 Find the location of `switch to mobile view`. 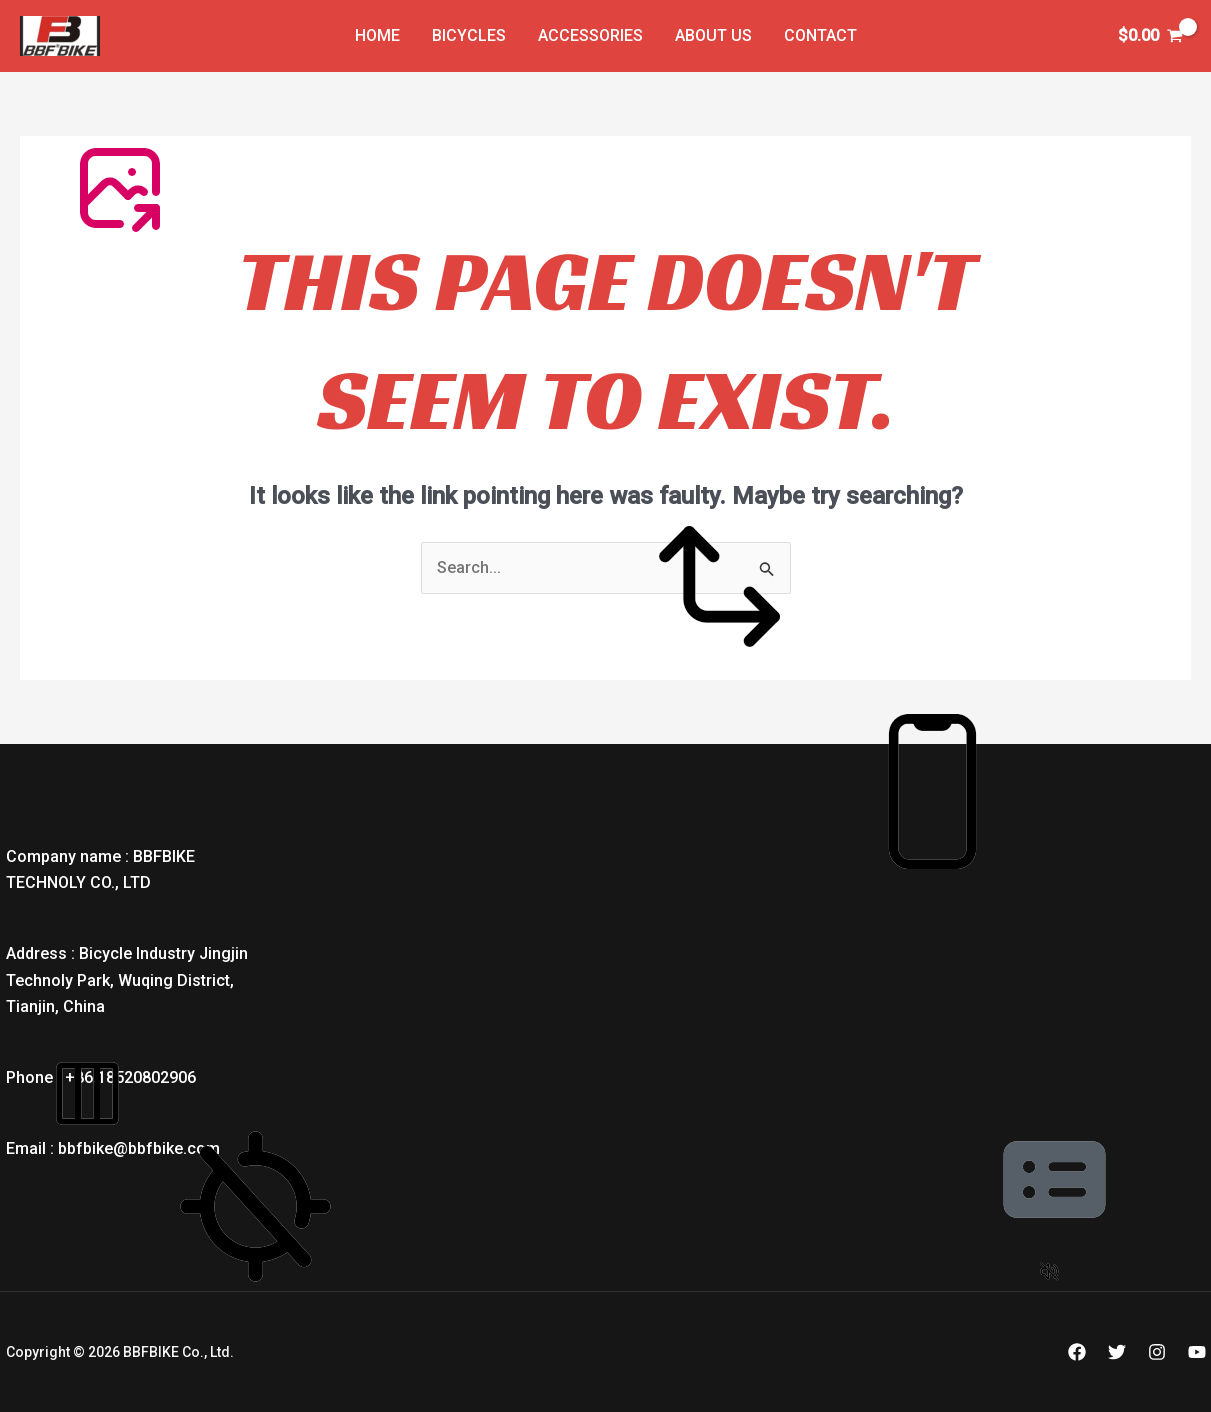

switch to mobile view is located at coordinates (932, 791).